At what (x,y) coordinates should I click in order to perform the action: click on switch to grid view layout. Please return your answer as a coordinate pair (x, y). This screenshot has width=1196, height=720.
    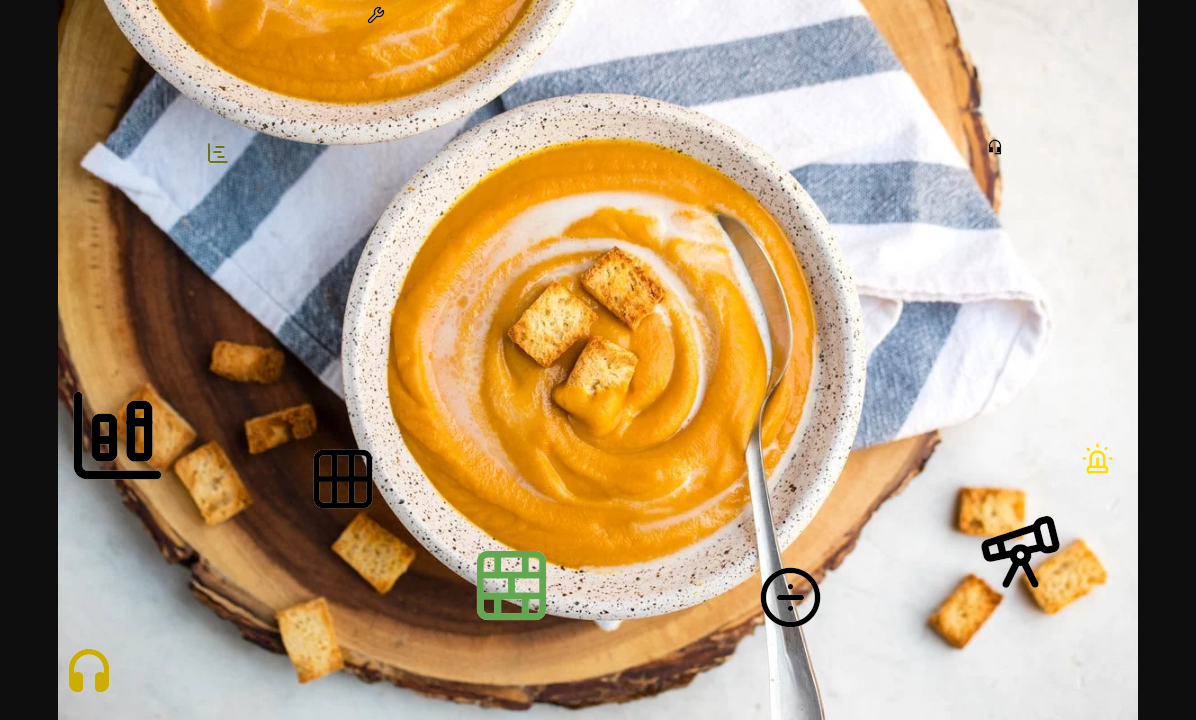
    Looking at the image, I should click on (343, 479).